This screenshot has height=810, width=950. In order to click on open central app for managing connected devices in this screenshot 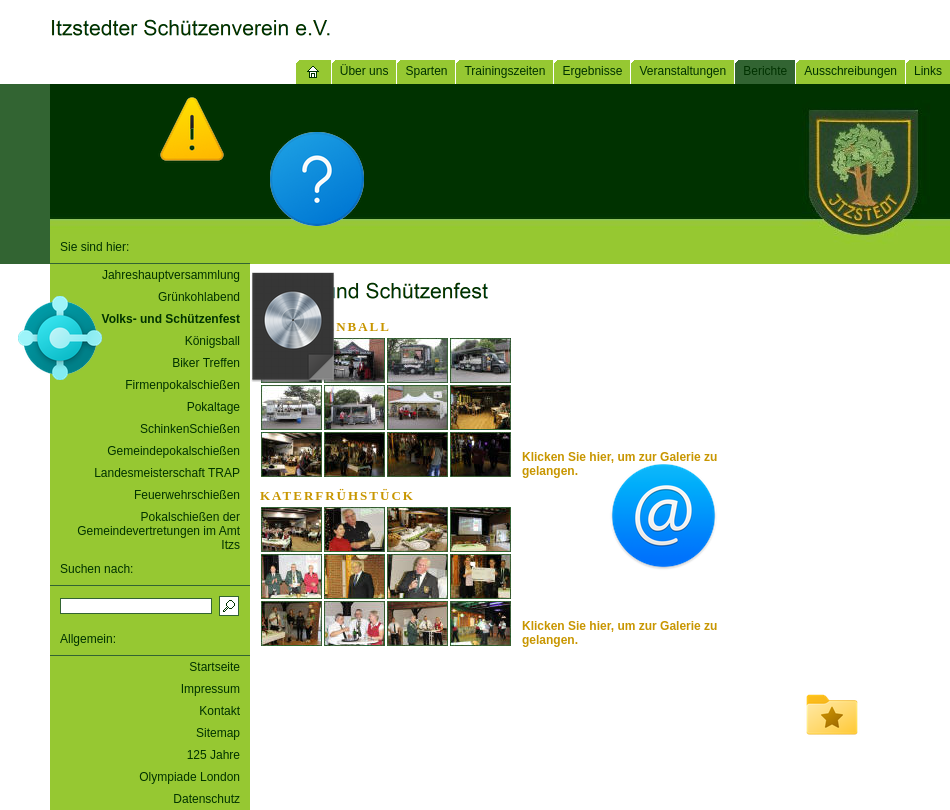, I will do `click(60, 338)`.